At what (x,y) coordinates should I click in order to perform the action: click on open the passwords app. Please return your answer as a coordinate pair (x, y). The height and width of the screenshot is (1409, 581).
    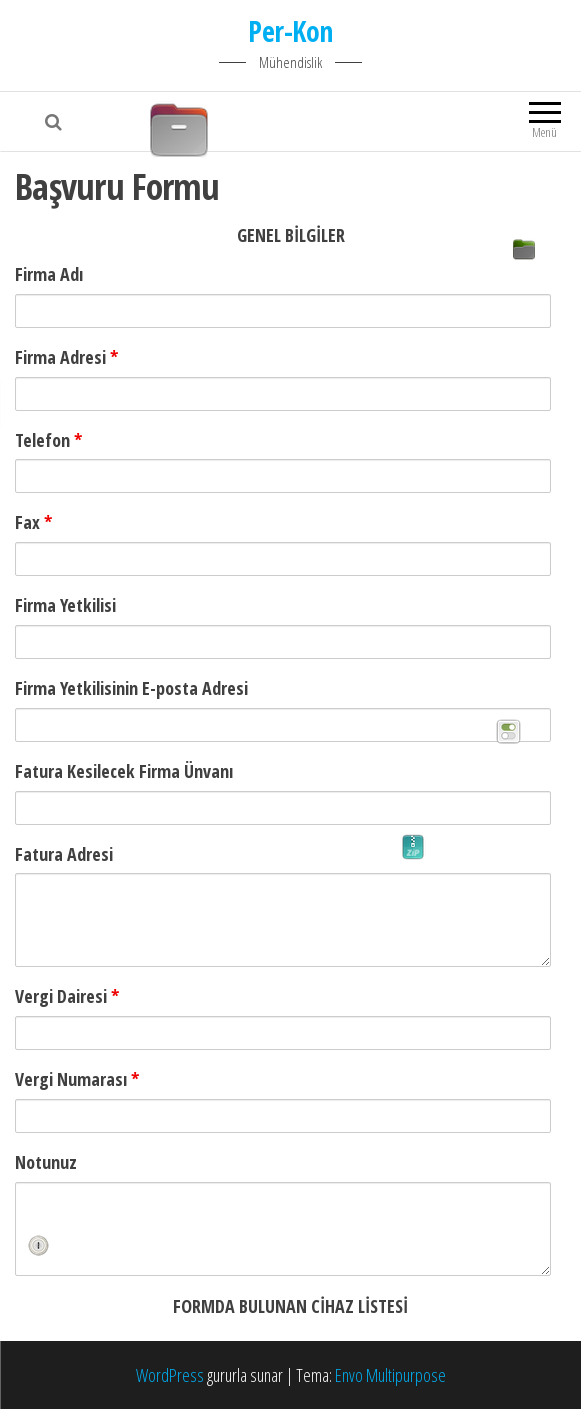
    Looking at the image, I should click on (38, 1245).